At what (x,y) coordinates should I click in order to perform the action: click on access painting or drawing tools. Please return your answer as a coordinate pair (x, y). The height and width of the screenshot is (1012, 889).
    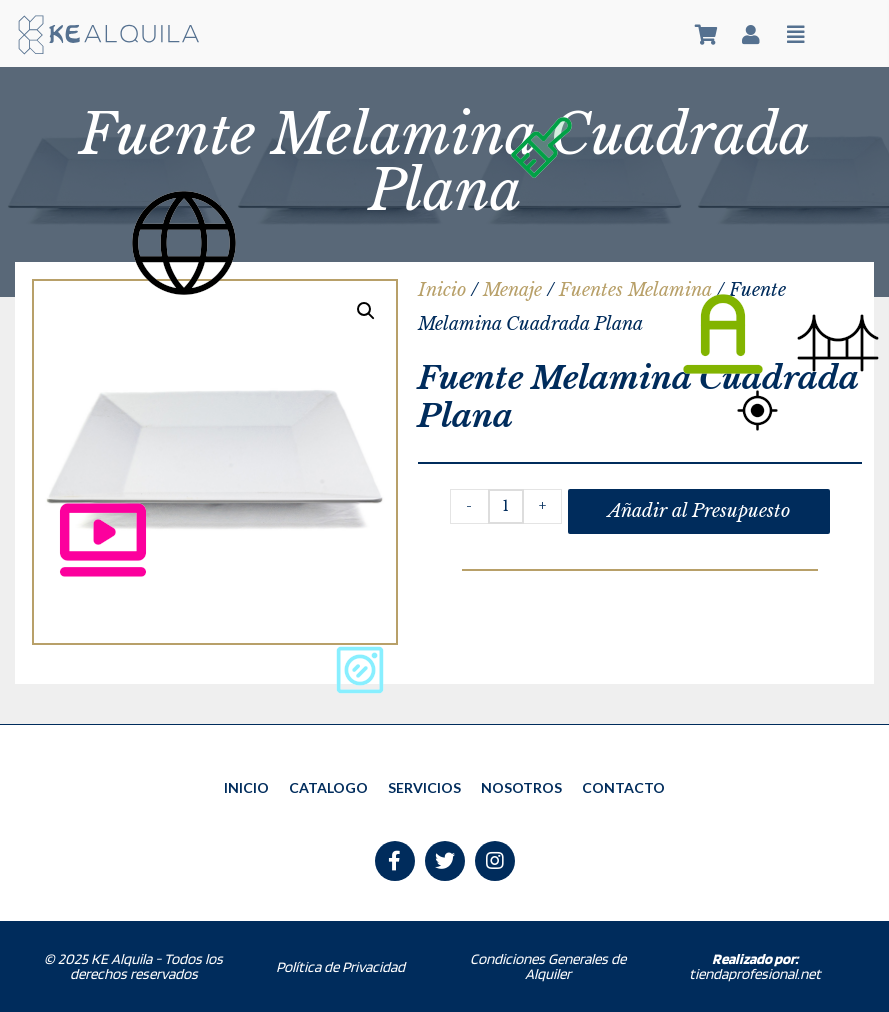
    Looking at the image, I should click on (542, 146).